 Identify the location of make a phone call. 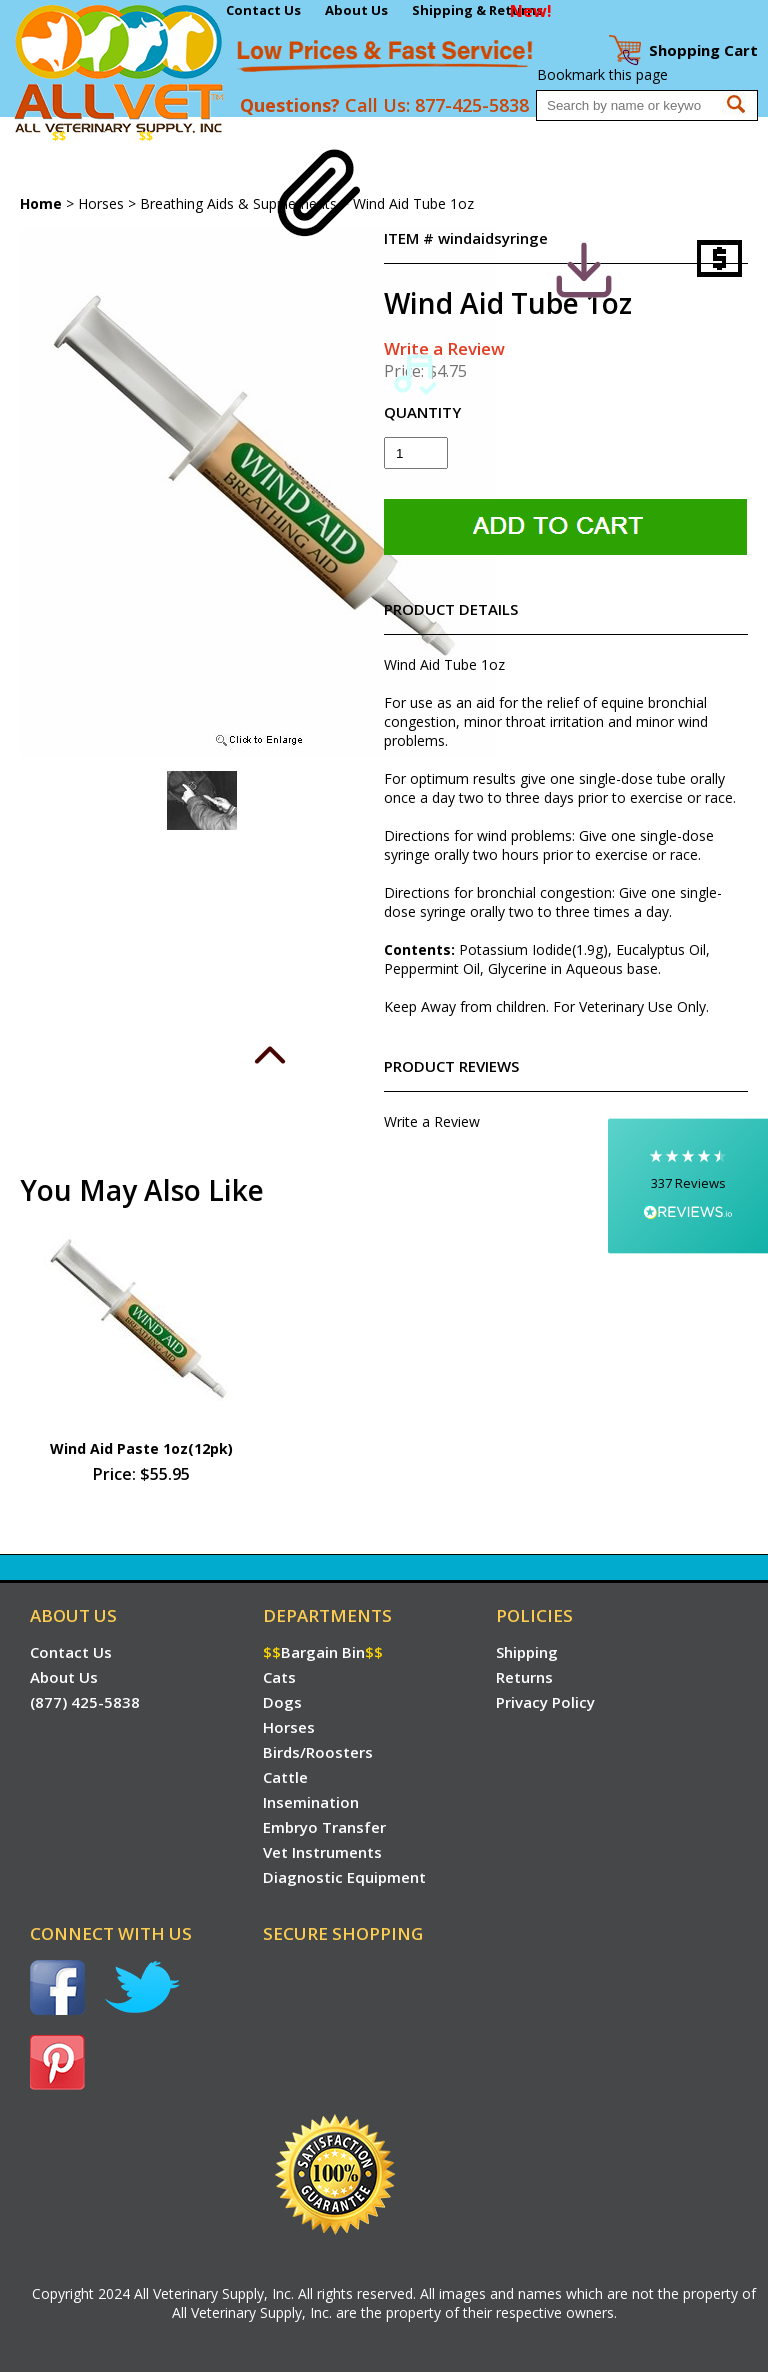
(630, 57).